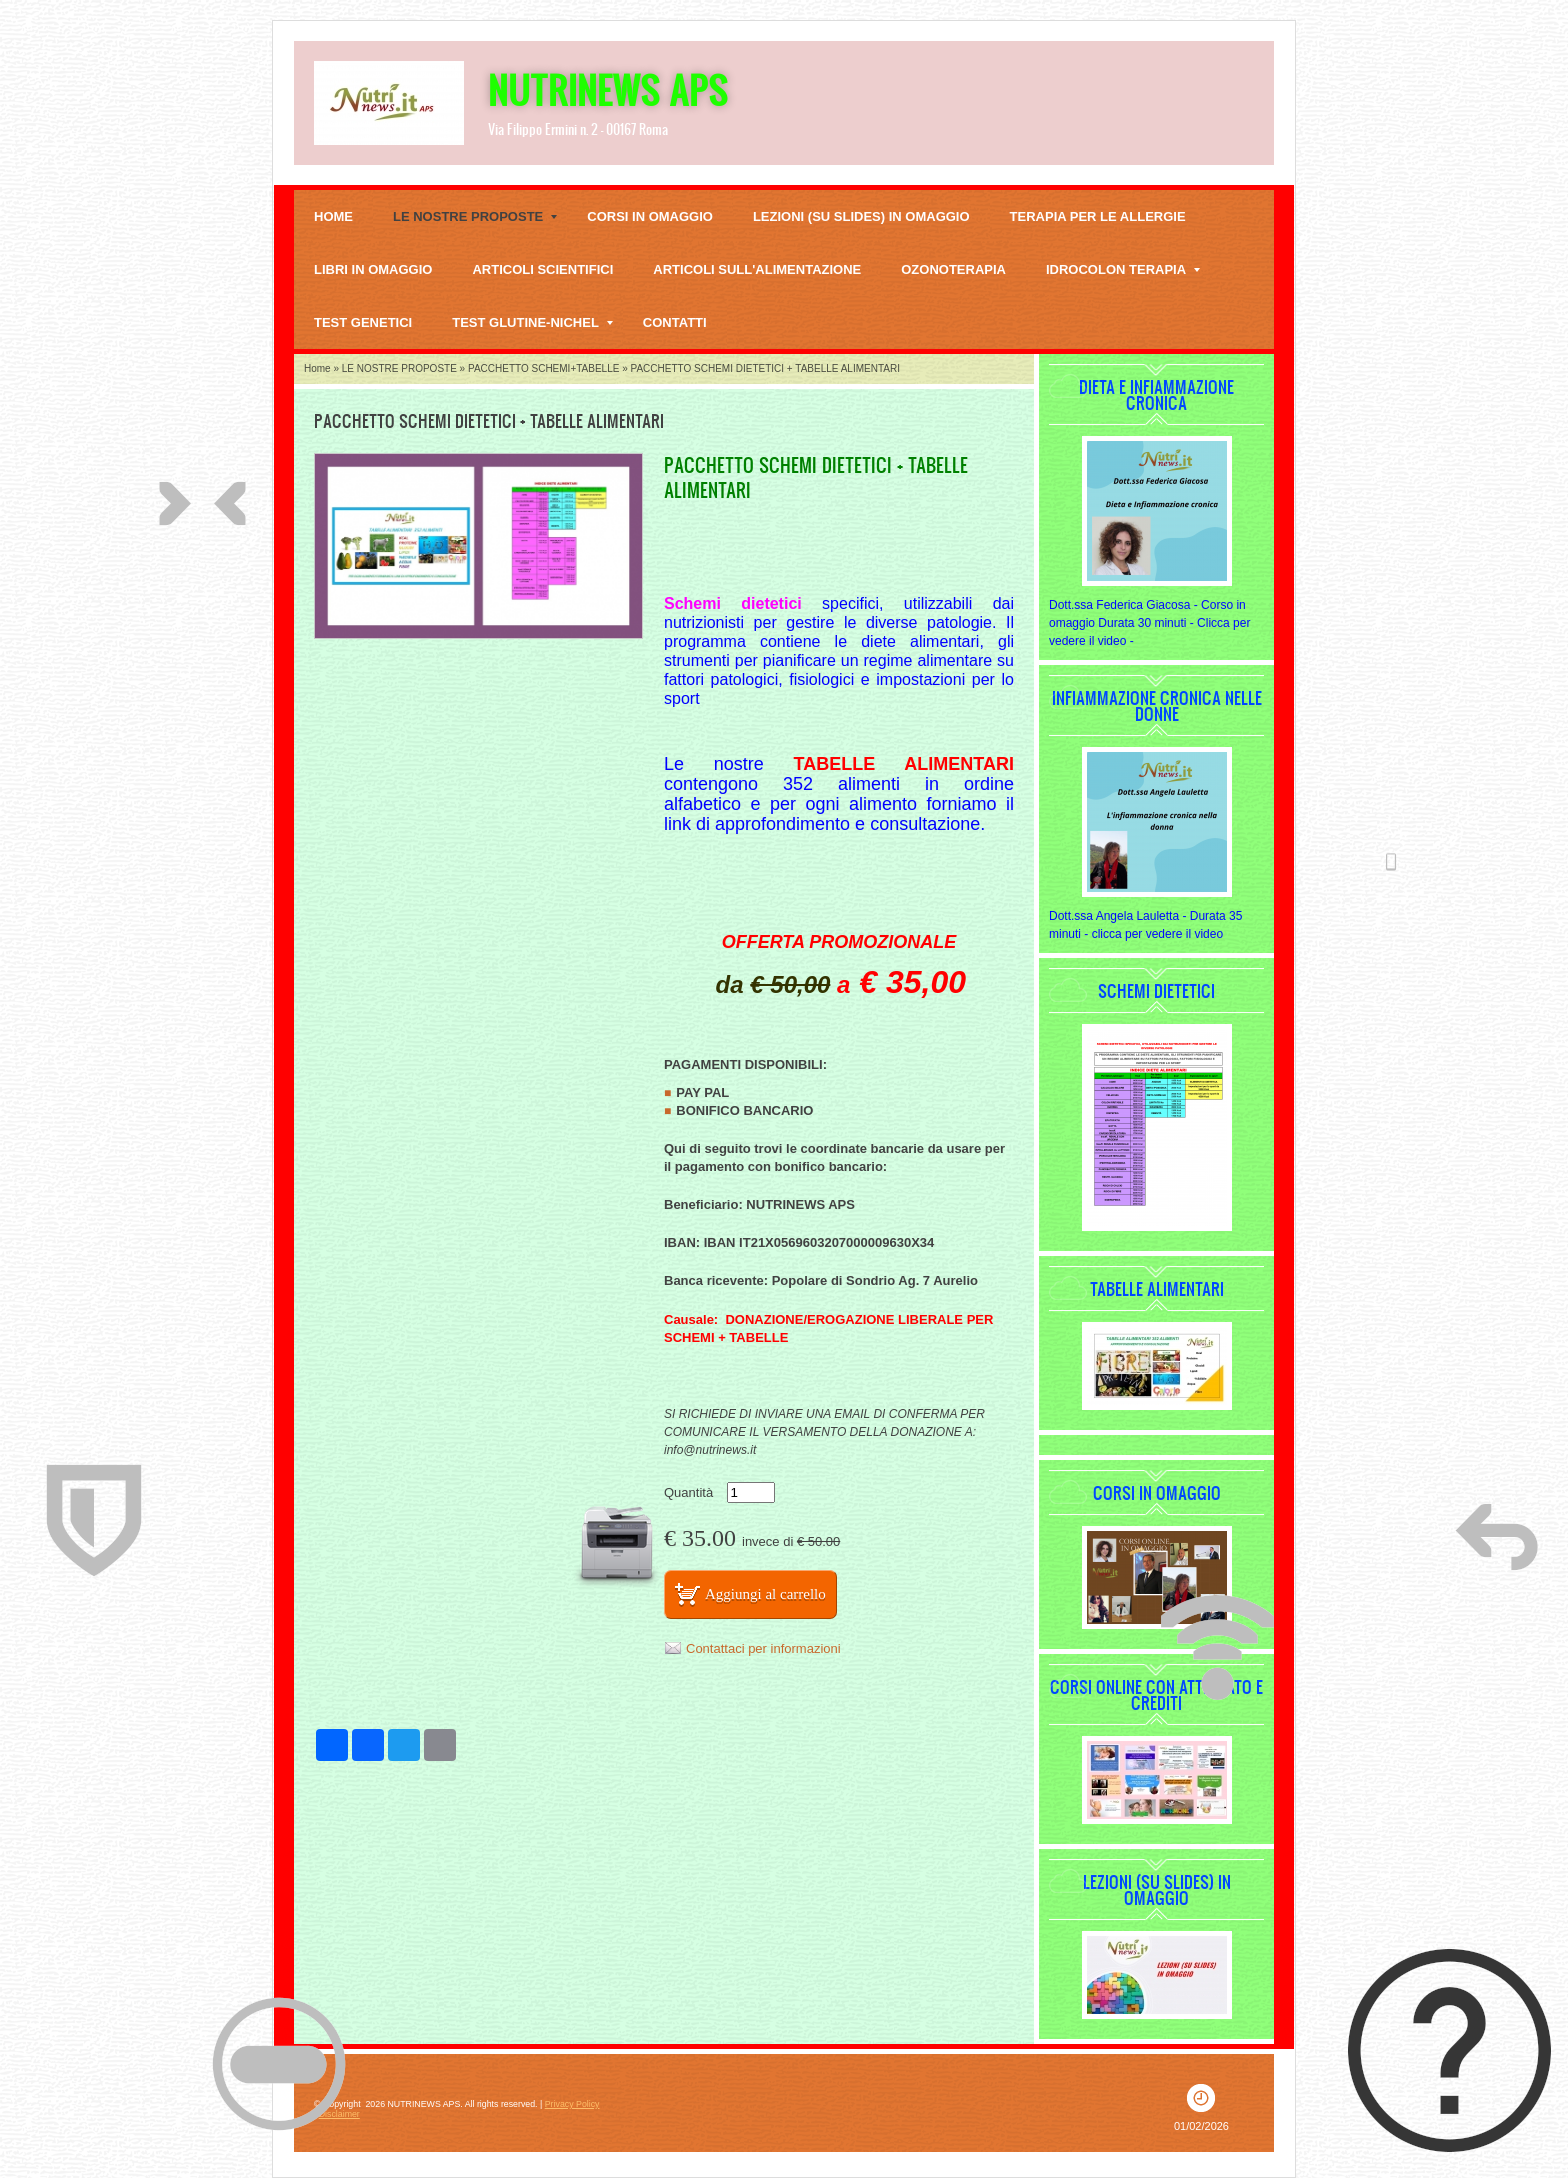 Image resolution: width=1568 pixels, height=2178 pixels. I want to click on redo last action (right-to-left interface), so click(1498, 1537).